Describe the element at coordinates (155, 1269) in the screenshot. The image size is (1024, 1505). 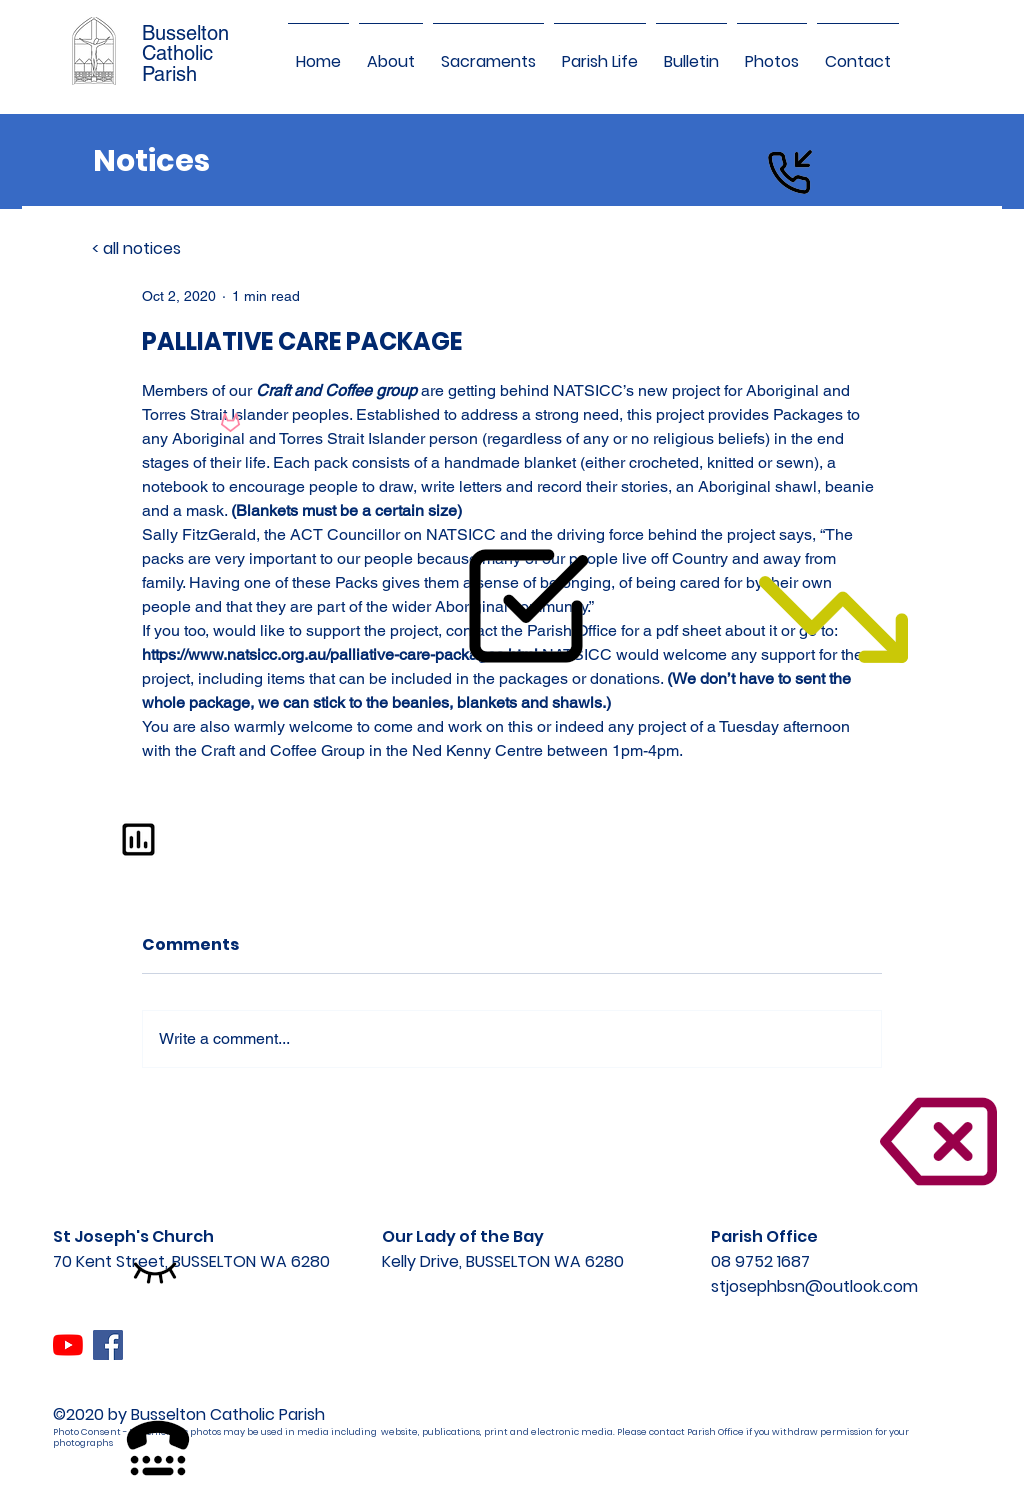
I see `hide password or sensitive content` at that location.